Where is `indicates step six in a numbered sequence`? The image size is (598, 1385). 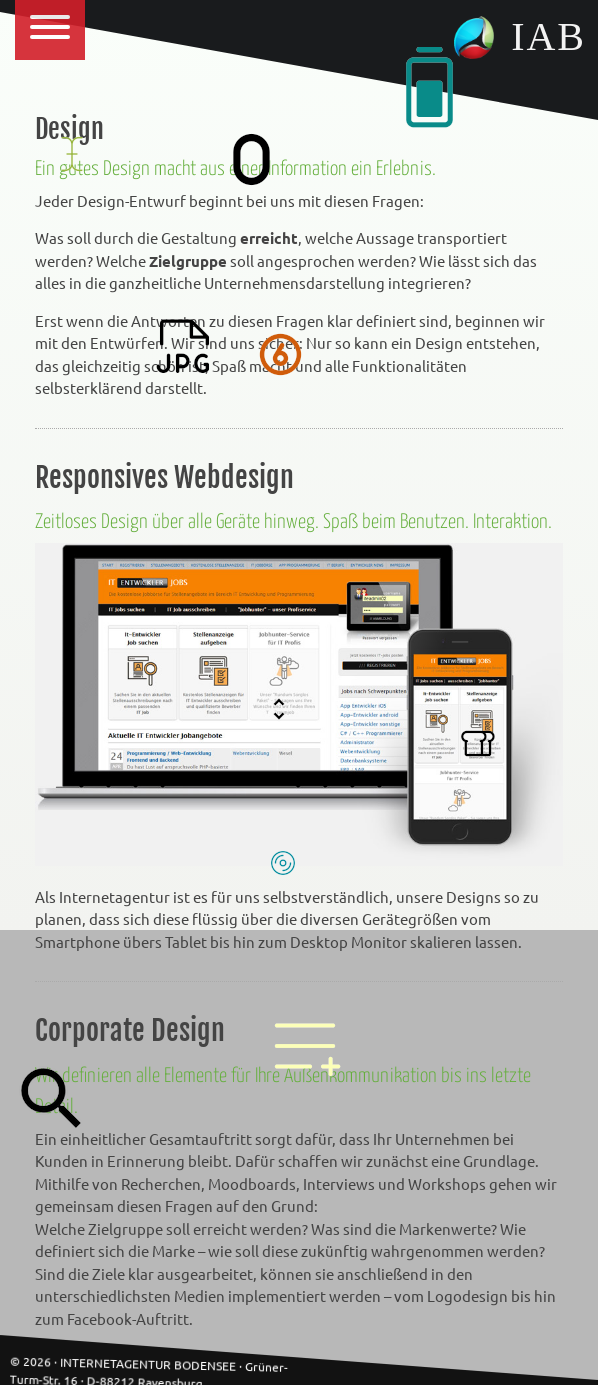 indicates step six in a numbered sequence is located at coordinates (280, 354).